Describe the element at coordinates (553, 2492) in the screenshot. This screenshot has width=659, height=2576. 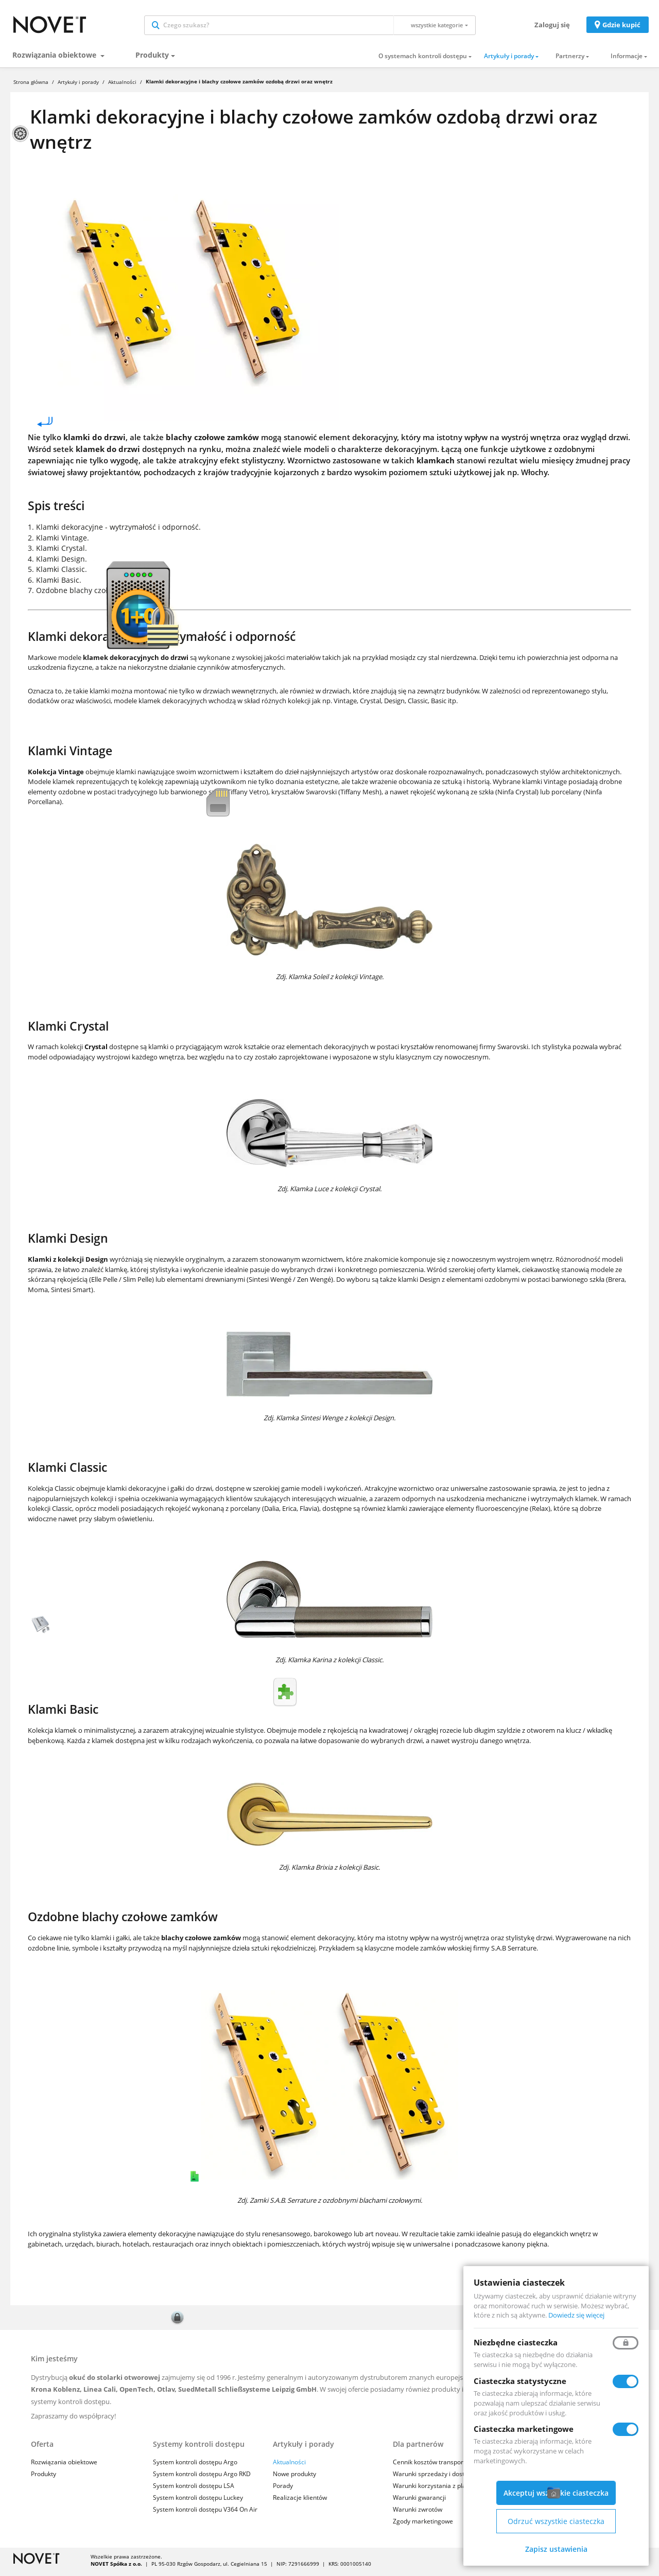
I see `access your home folder` at that location.